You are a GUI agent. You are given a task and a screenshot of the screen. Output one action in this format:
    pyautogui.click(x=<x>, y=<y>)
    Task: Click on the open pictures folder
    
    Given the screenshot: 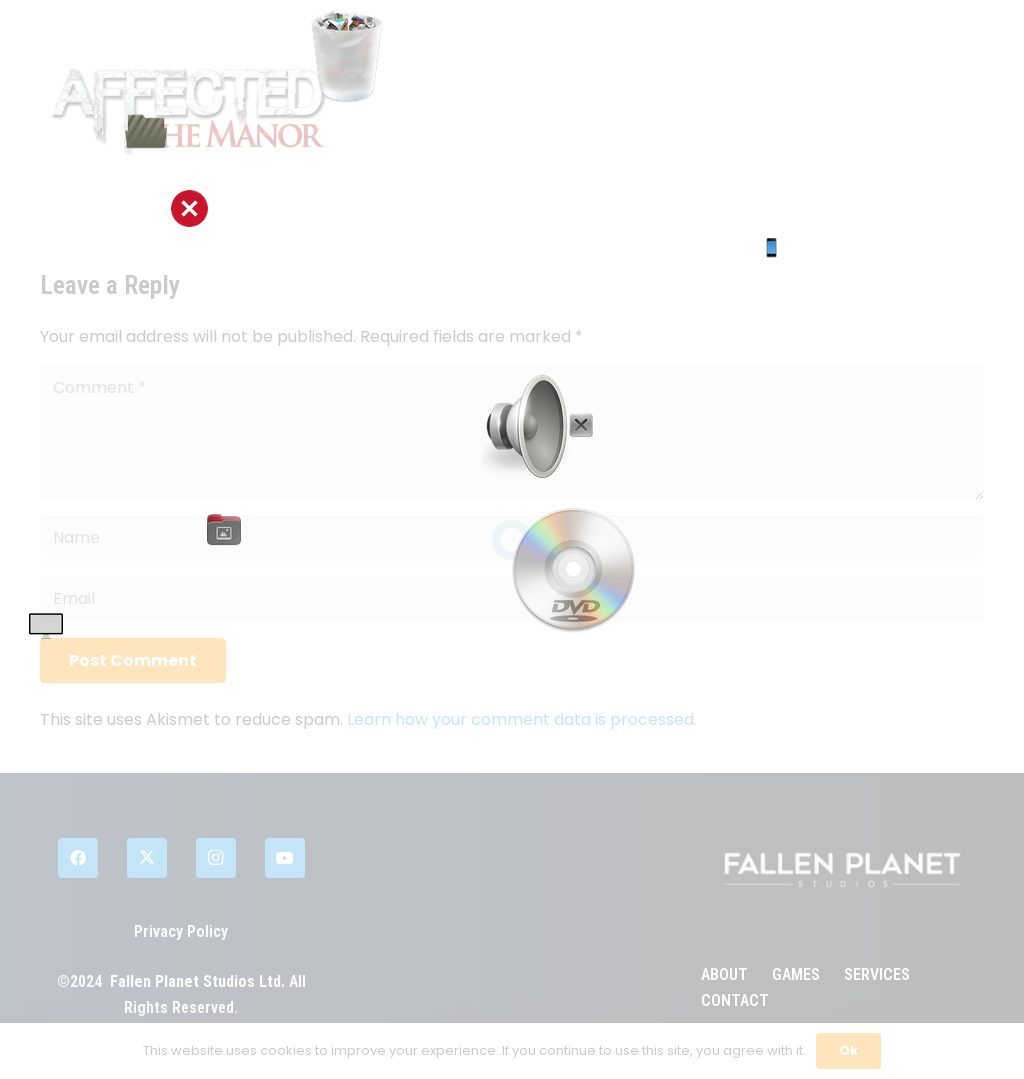 What is the action you would take?
    pyautogui.click(x=224, y=529)
    